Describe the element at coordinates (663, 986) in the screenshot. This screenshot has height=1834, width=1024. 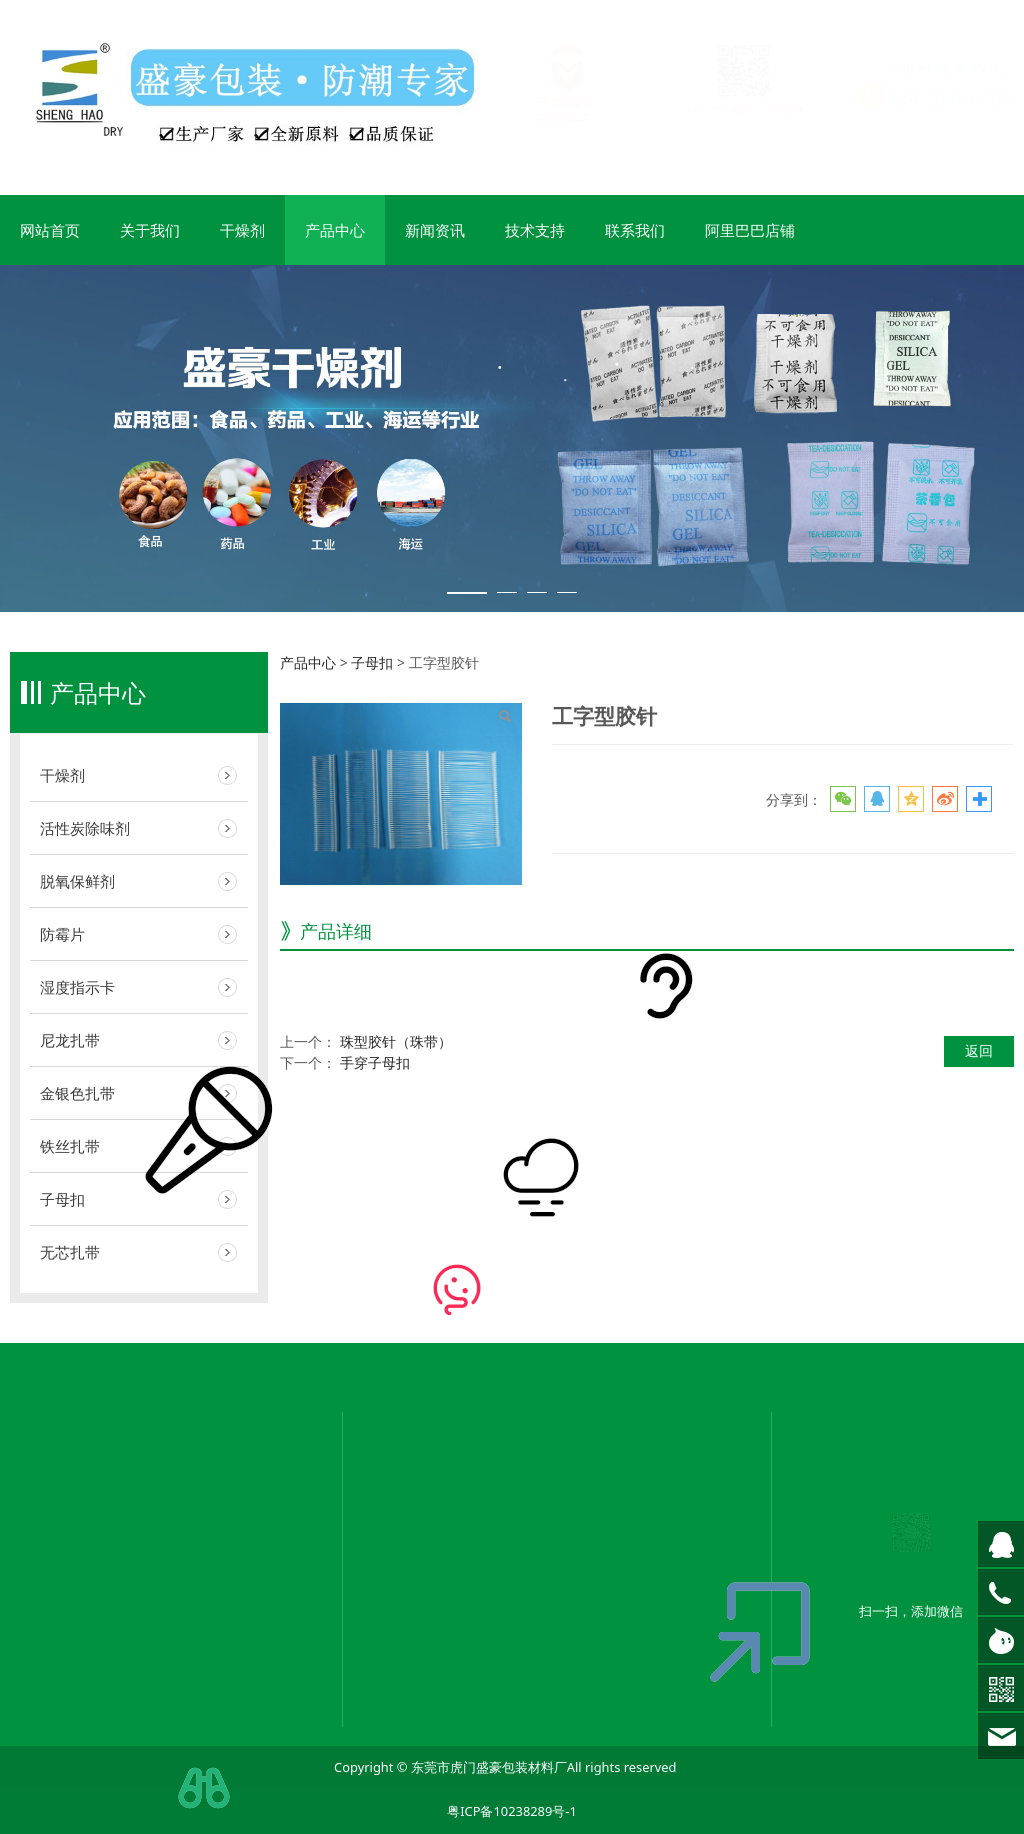
I see `enable audio or listening features` at that location.